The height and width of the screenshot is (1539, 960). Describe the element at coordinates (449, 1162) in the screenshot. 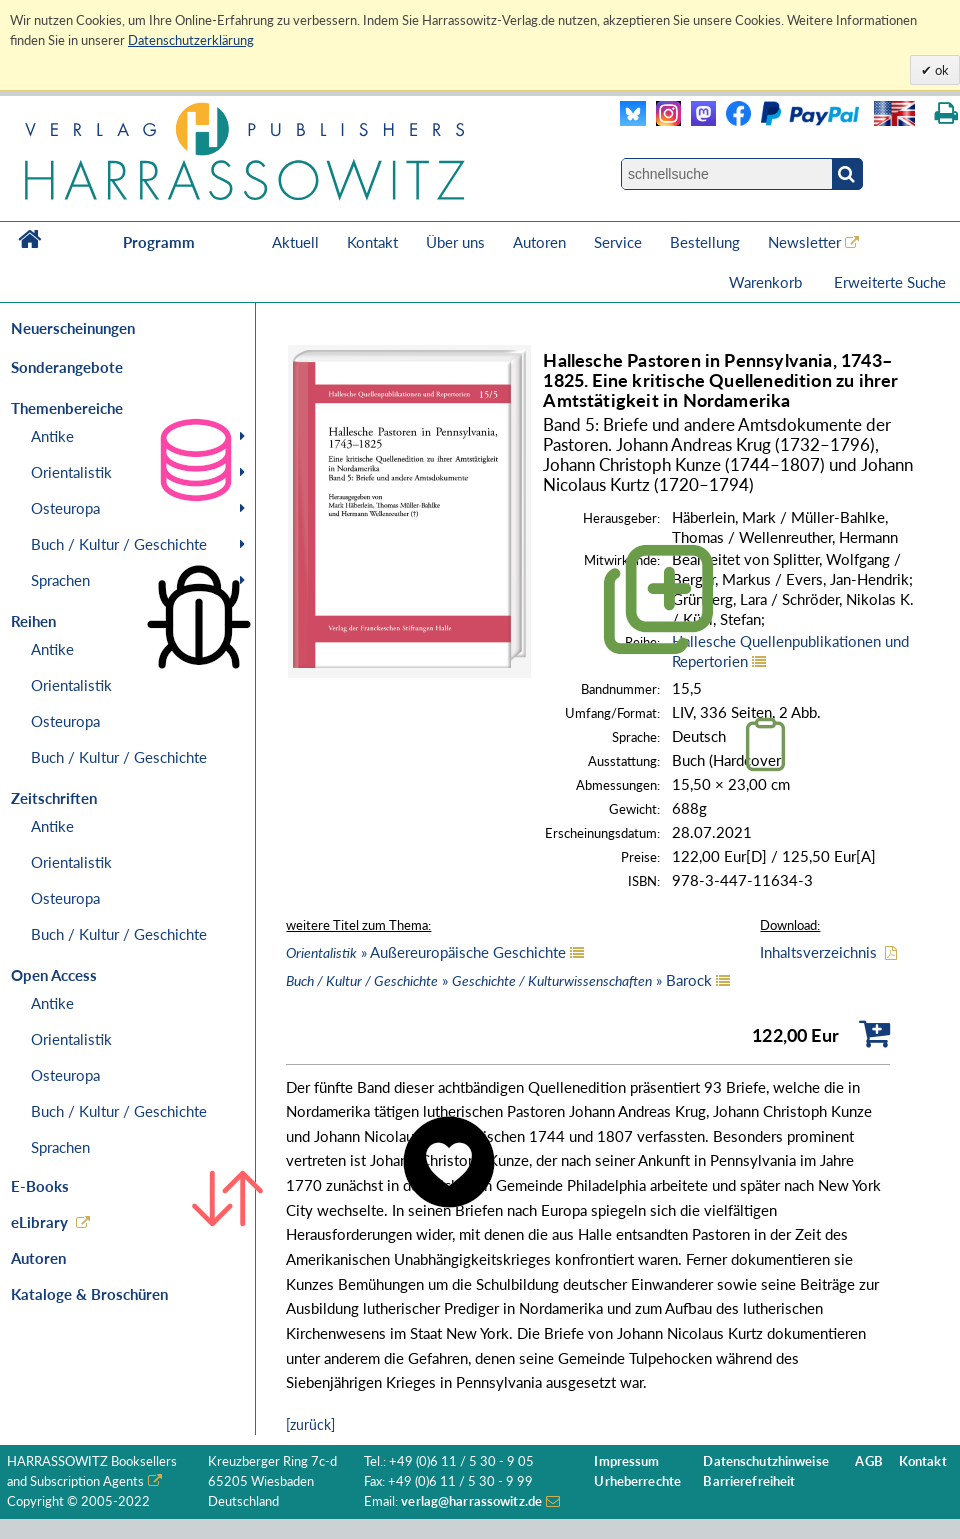

I see `add to favorites` at that location.